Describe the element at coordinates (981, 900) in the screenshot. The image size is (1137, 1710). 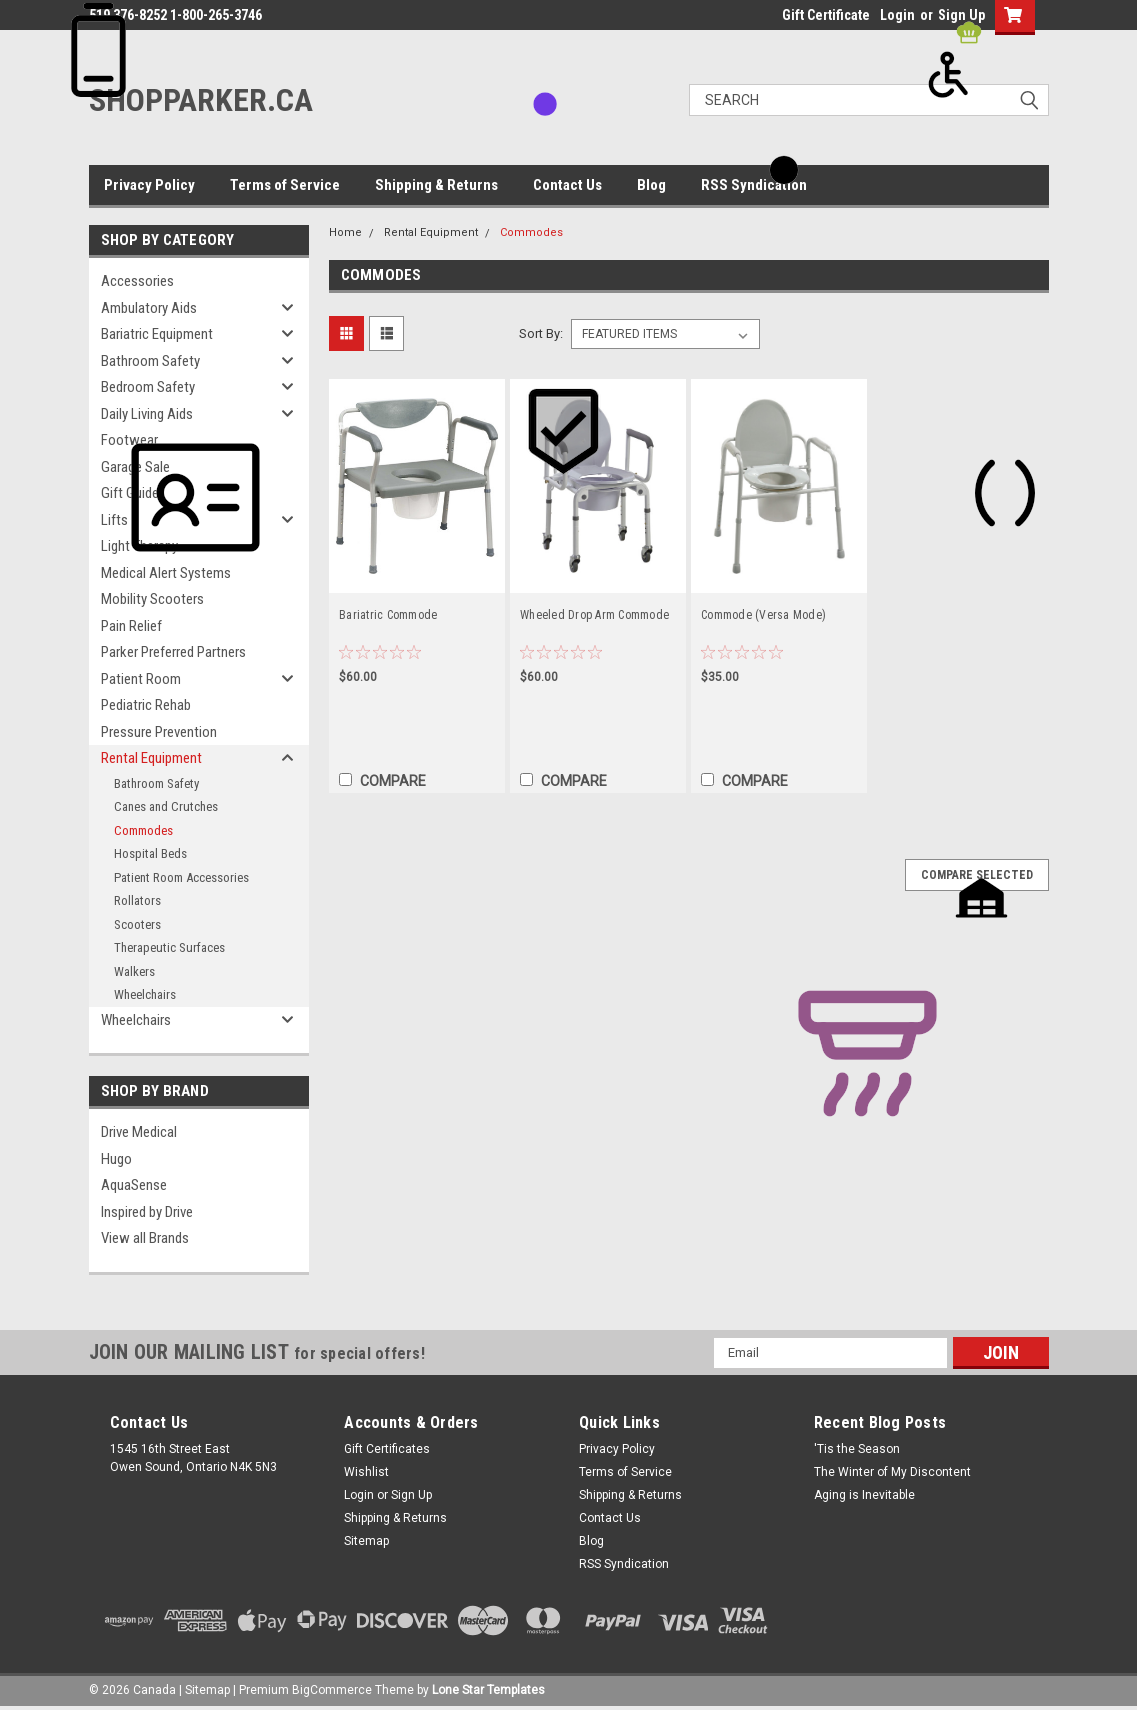
I see `access garage or parking settings` at that location.